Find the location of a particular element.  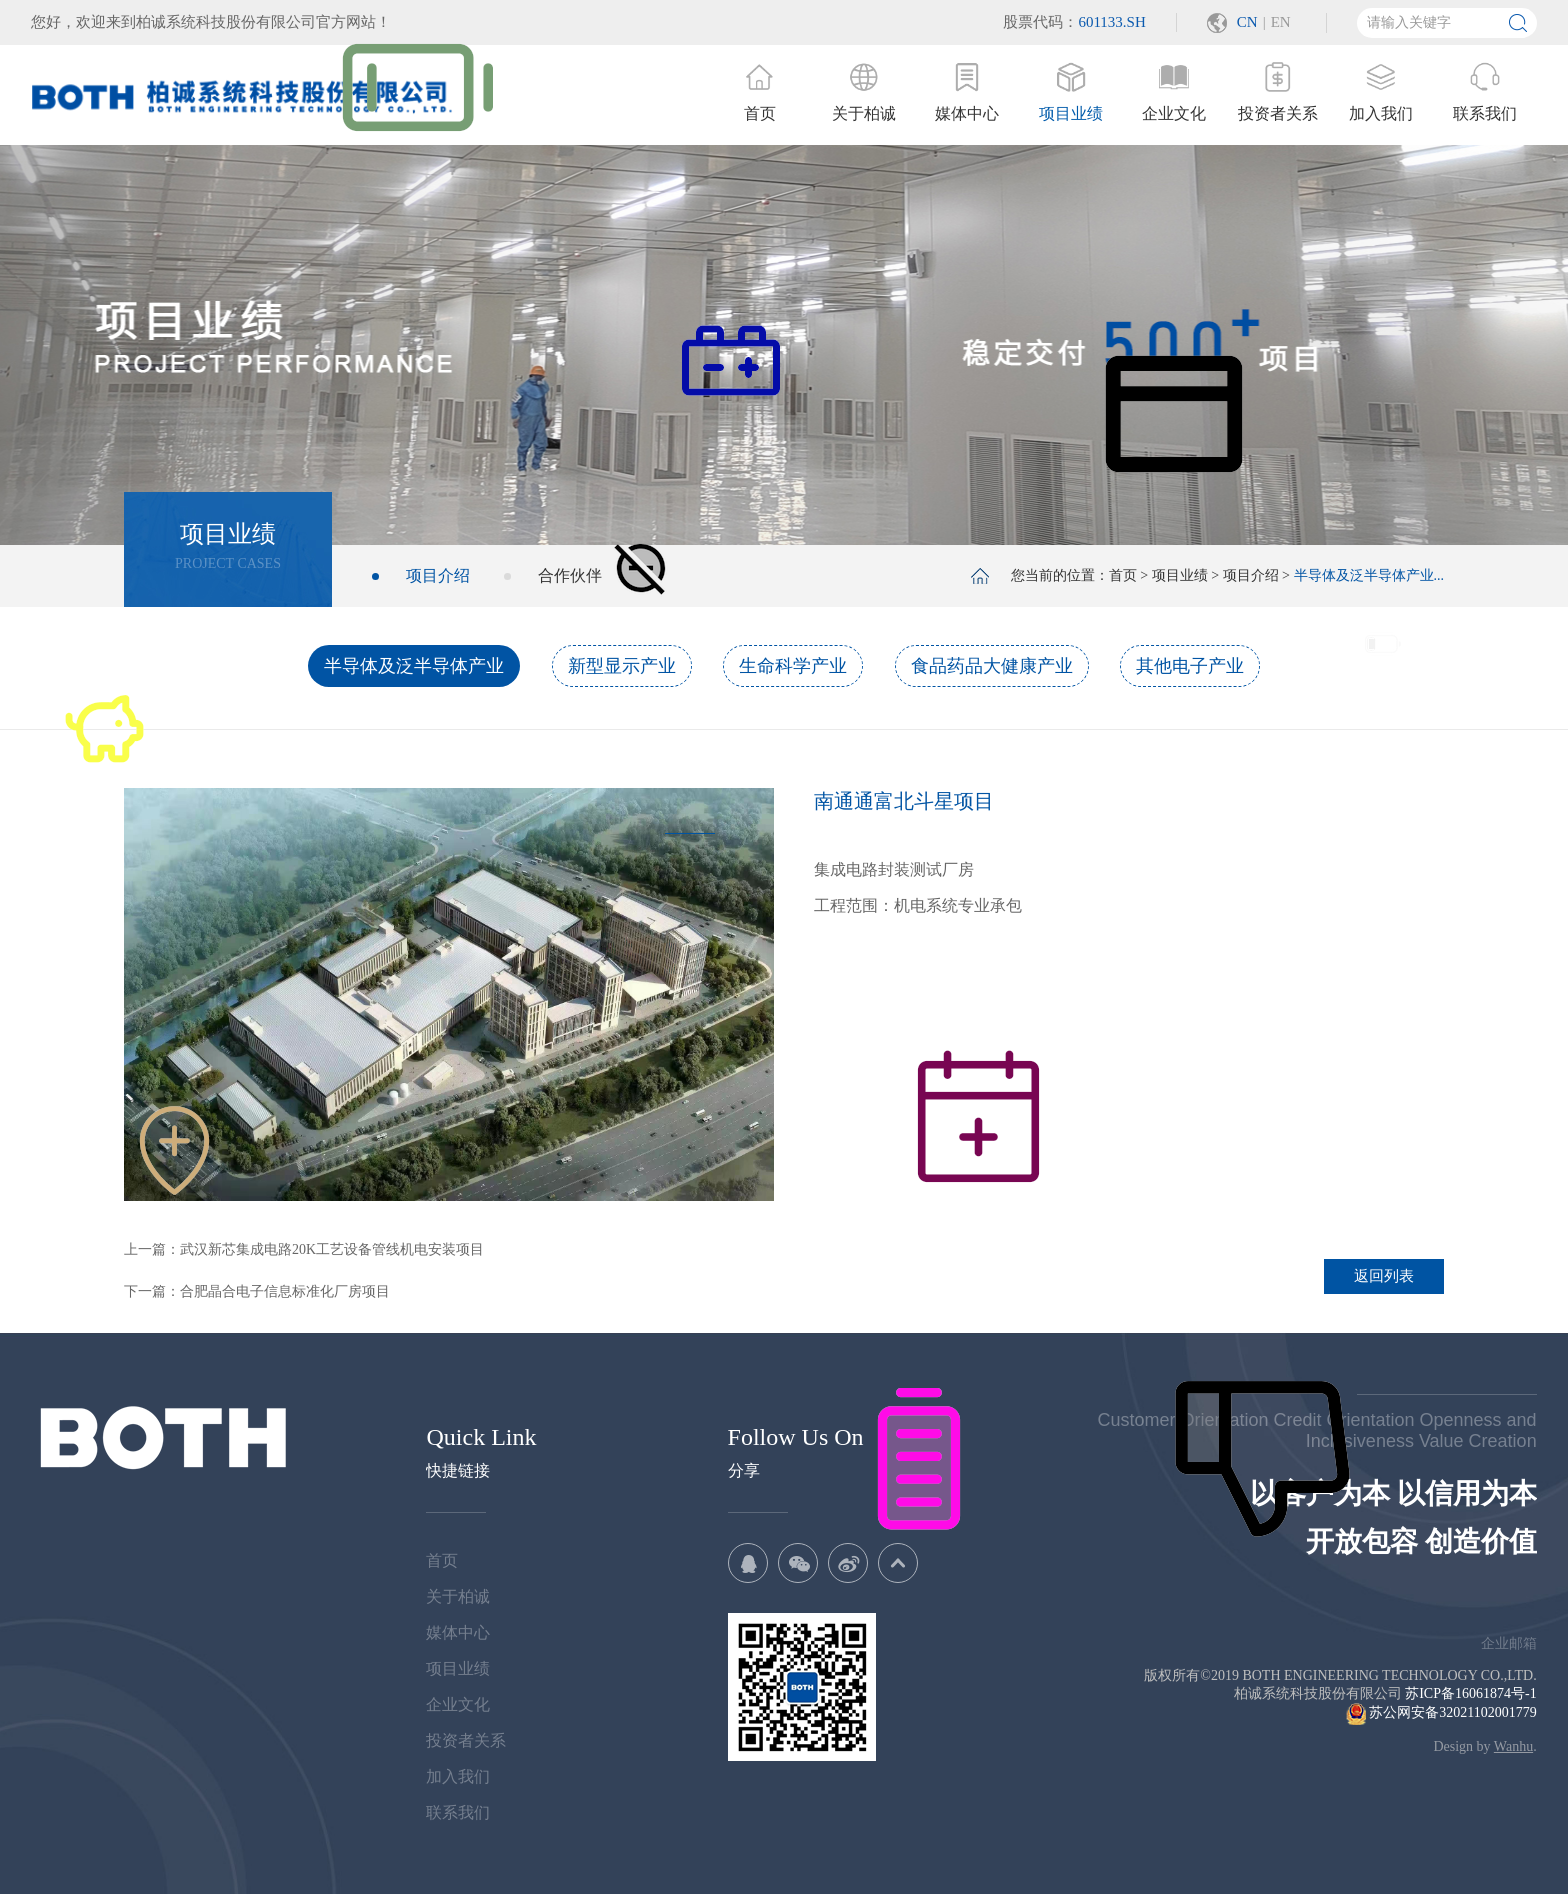

access savings or budget features is located at coordinates (104, 730).